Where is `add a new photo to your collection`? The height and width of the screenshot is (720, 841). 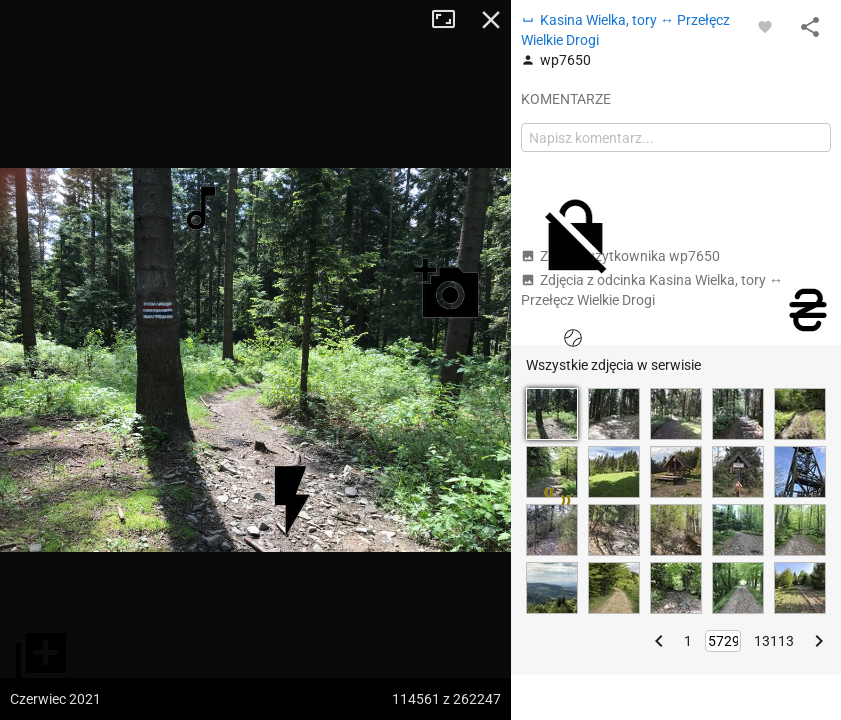 add a new photo to your collection is located at coordinates (41, 658).